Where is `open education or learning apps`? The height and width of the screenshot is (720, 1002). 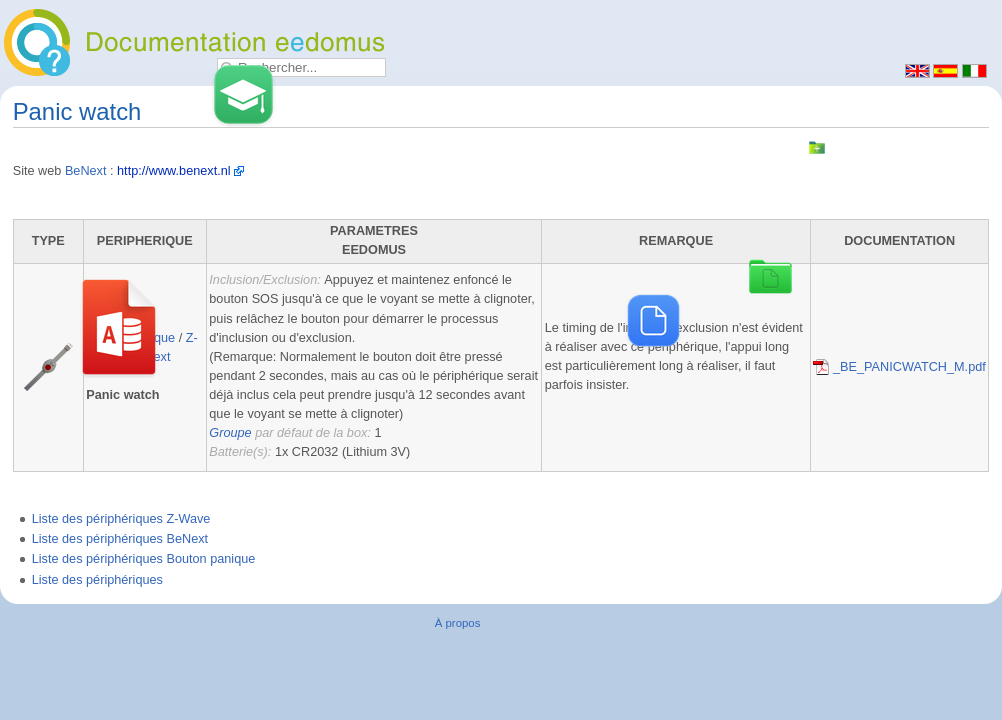
open education or learning apps is located at coordinates (243, 94).